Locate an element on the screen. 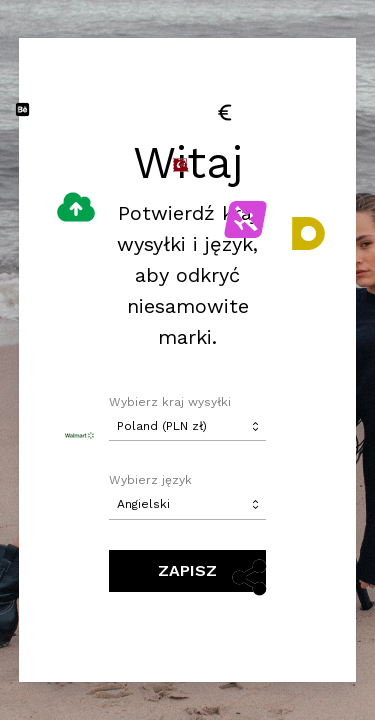  share content with others is located at coordinates (250, 577).